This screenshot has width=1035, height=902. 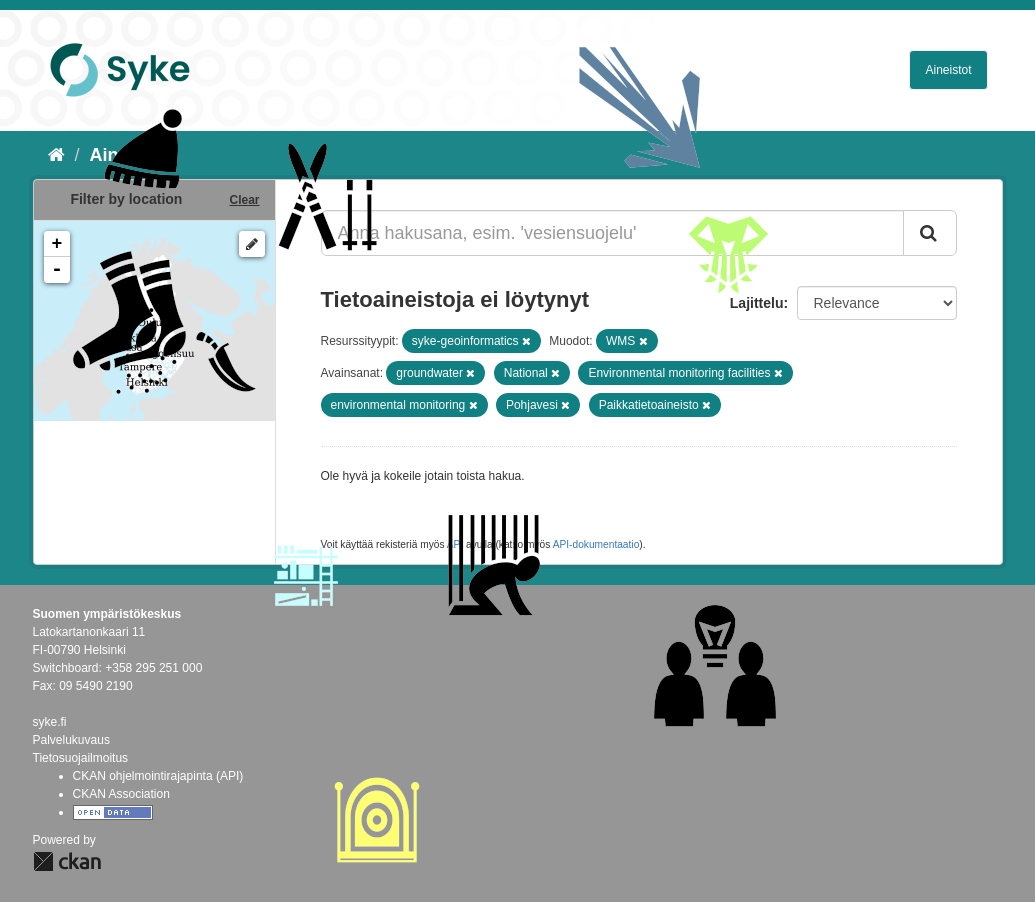 What do you see at coordinates (226, 362) in the screenshot?
I see `equip a dagger or knife weapon` at bounding box center [226, 362].